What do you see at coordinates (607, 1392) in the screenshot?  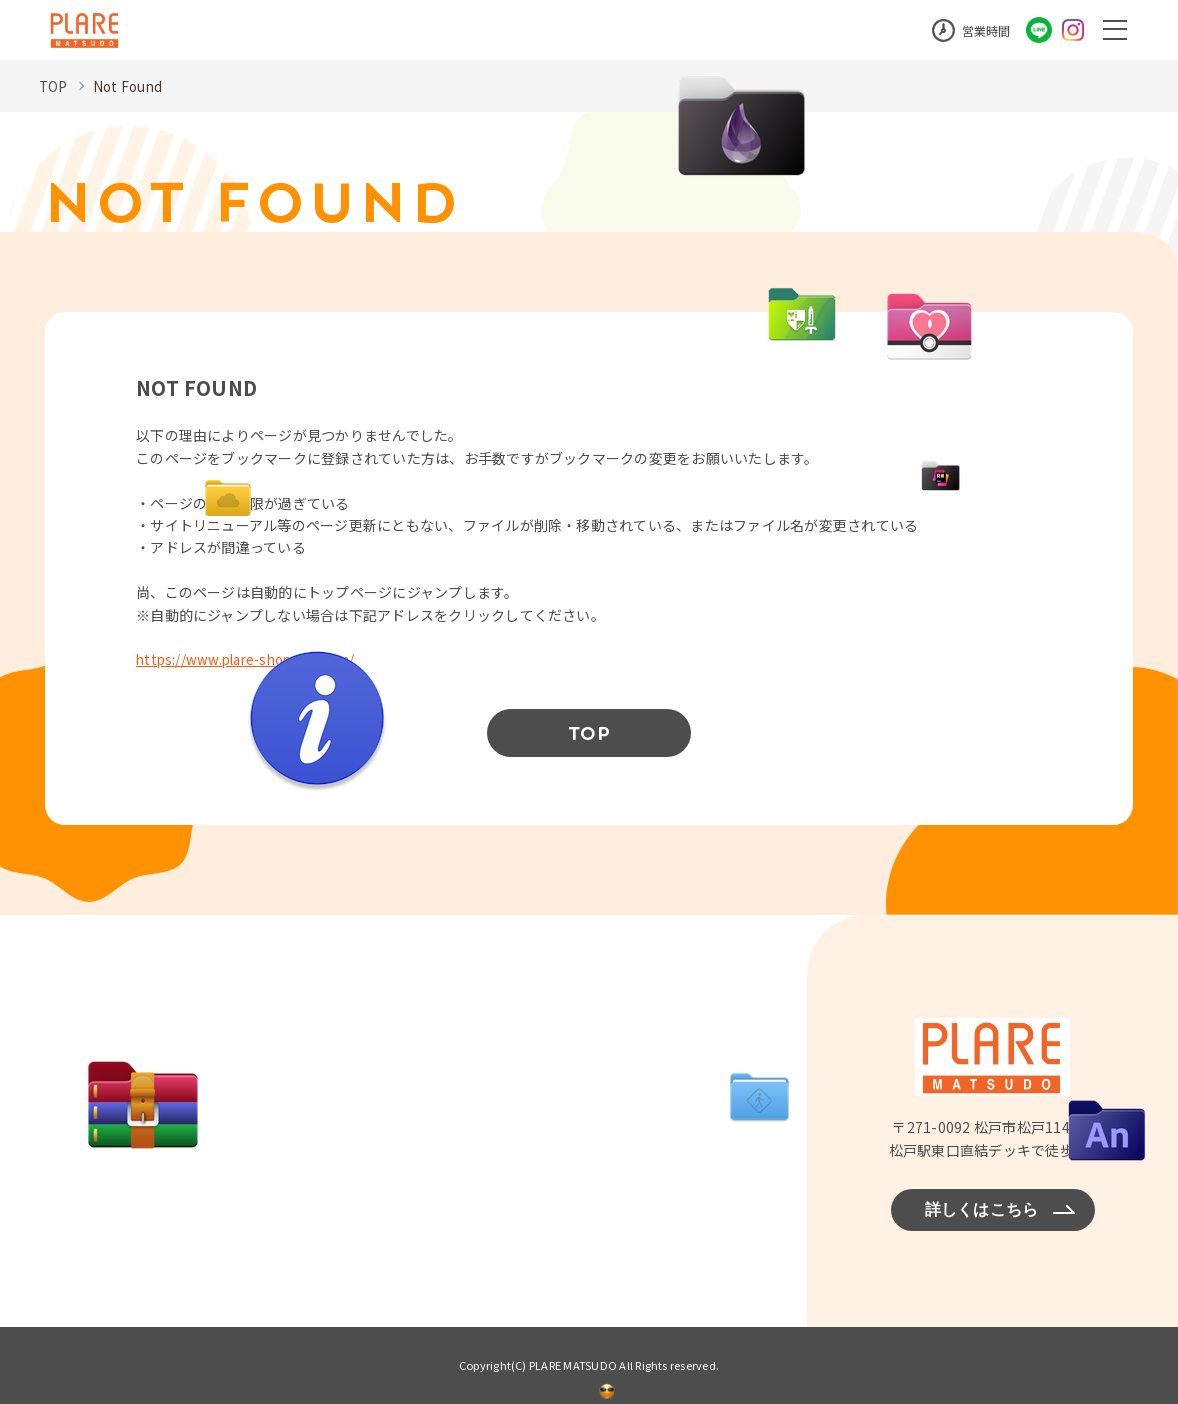 I see `indicates a "cool" or confident mood in messaging` at bounding box center [607, 1392].